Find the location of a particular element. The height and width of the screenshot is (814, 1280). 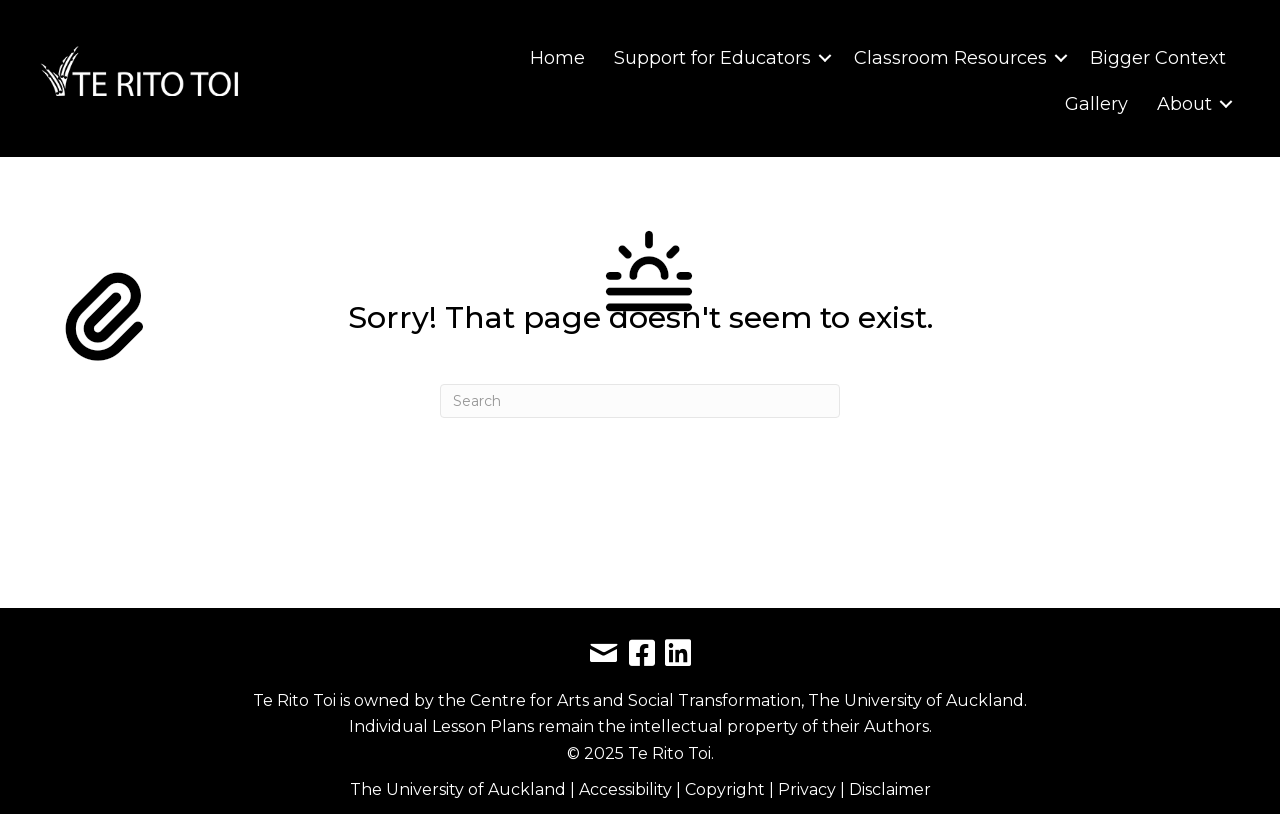

attach a file to your message is located at coordinates (106, 318).